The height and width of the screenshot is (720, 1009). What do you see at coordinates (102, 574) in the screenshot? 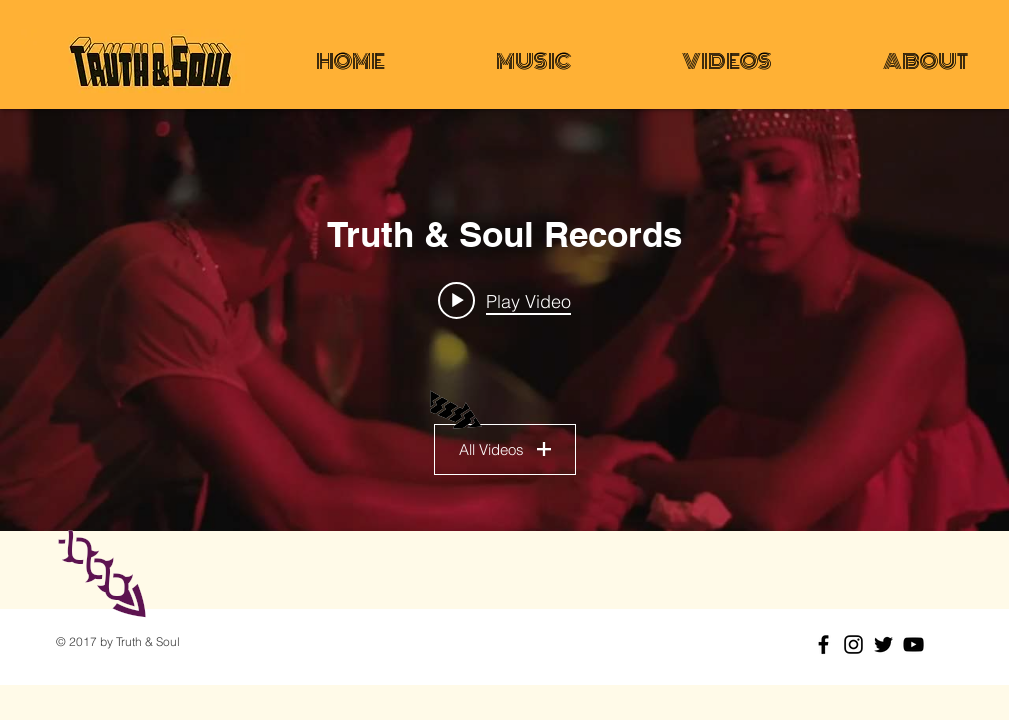
I see `select a thorn or vine-based attack ability` at bounding box center [102, 574].